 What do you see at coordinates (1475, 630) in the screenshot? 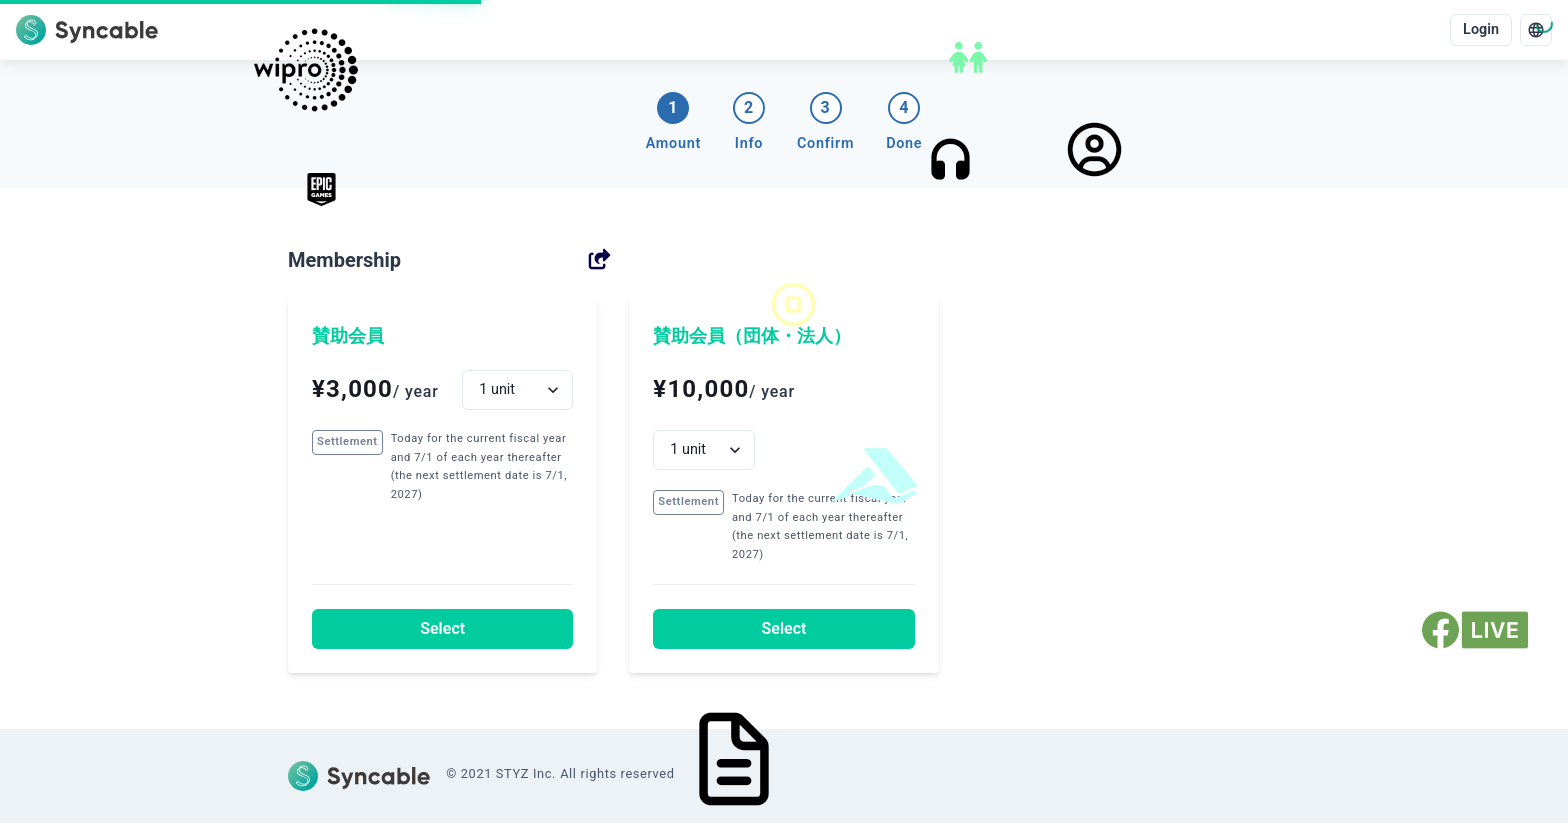
I see `start a facebook live broadcast` at bounding box center [1475, 630].